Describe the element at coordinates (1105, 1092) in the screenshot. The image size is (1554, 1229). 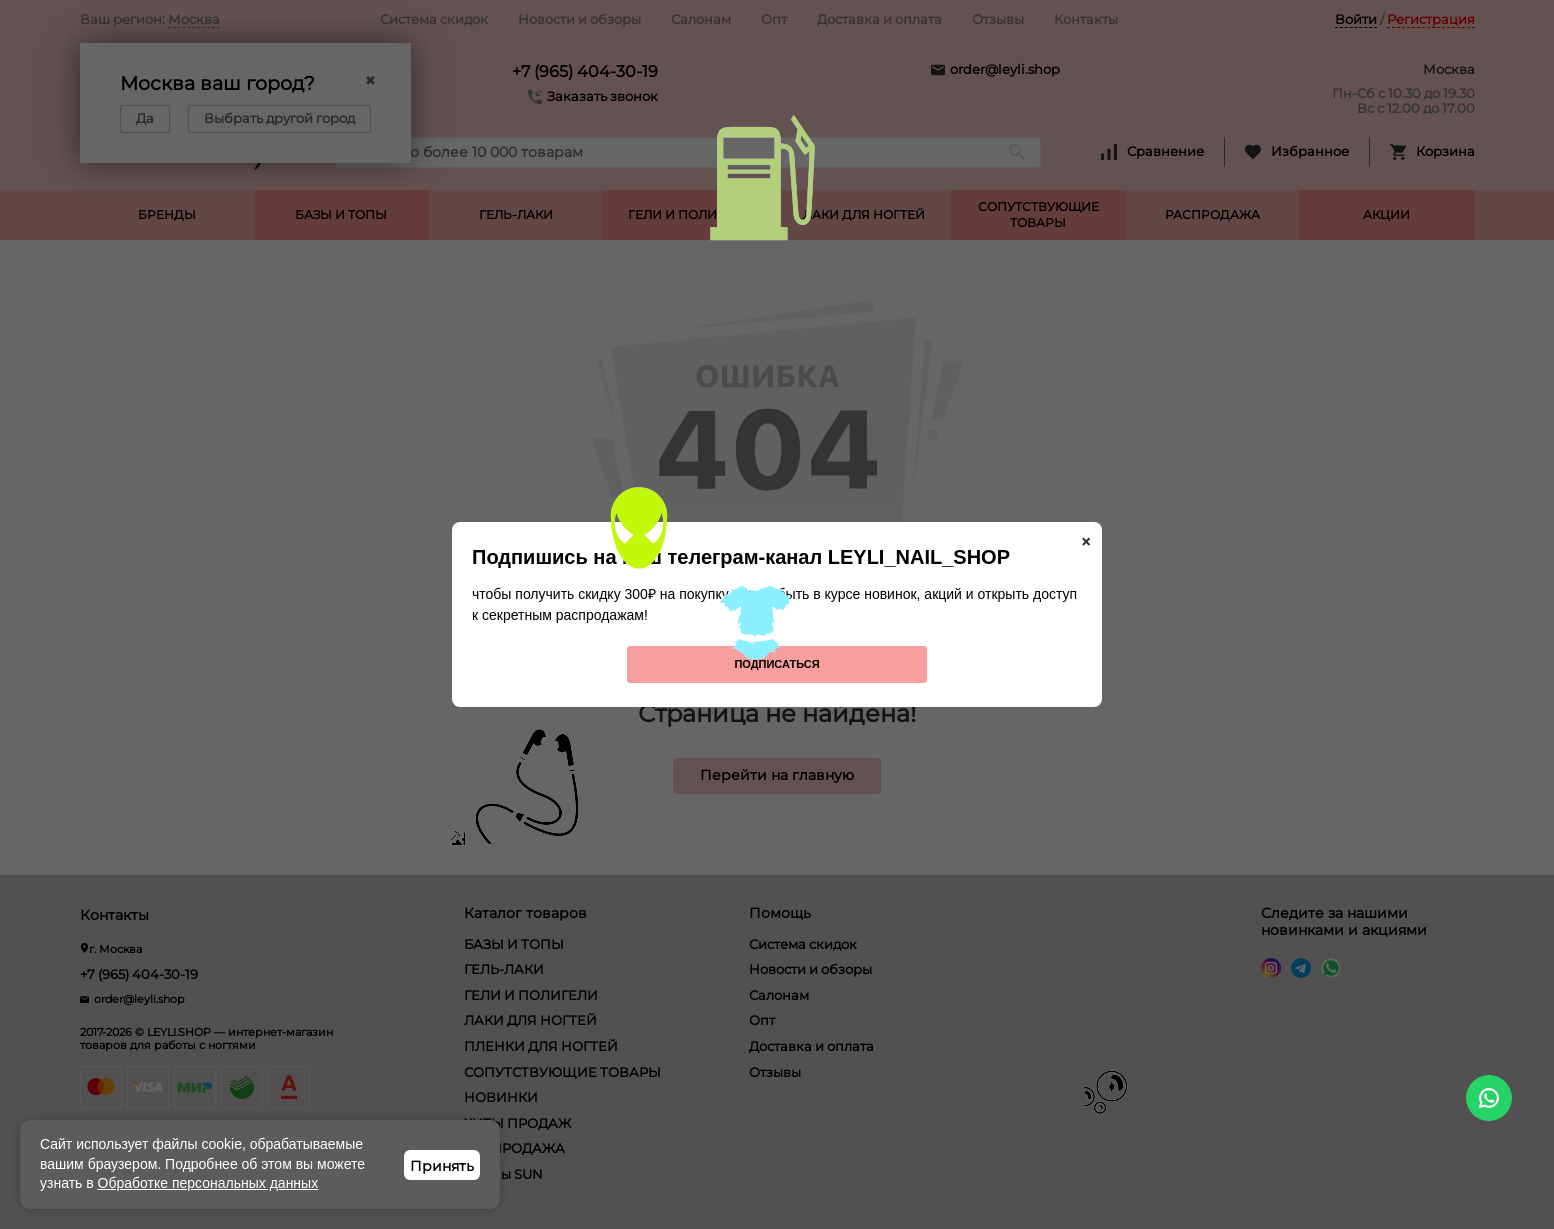
I see `dragon ball collectible items in a game interface` at that location.